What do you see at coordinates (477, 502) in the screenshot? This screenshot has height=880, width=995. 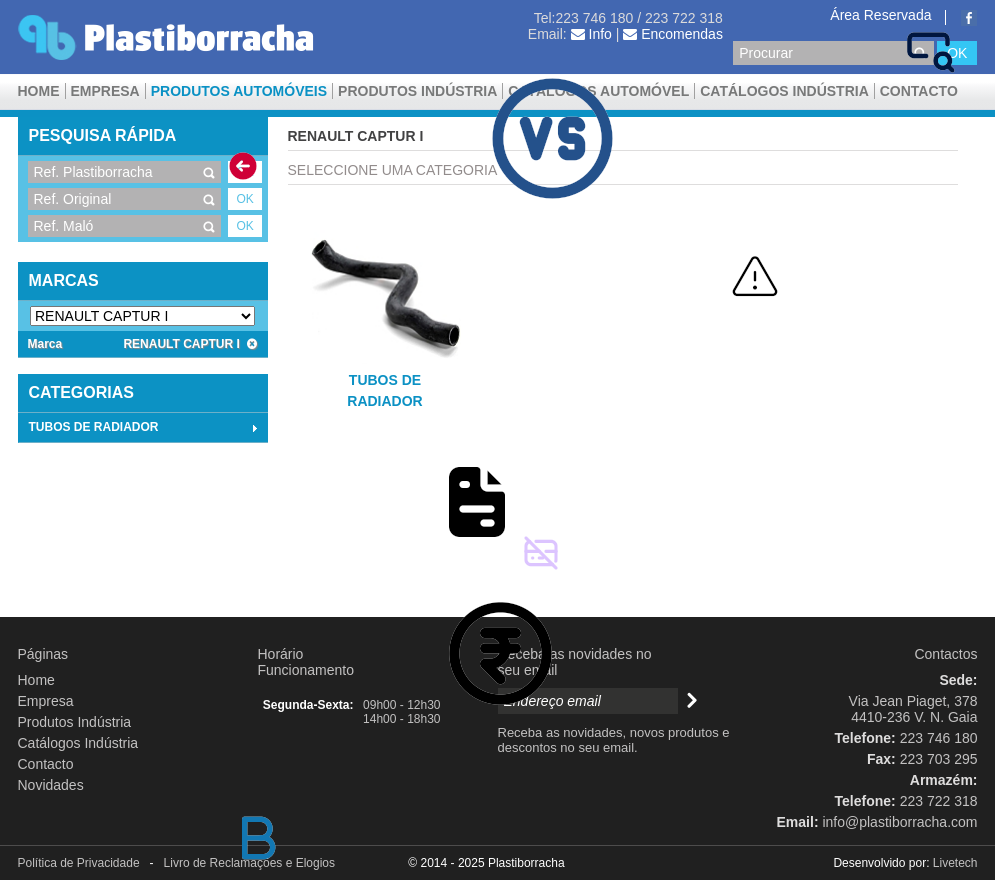 I see `view invoice or billing document` at bounding box center [477, 502].